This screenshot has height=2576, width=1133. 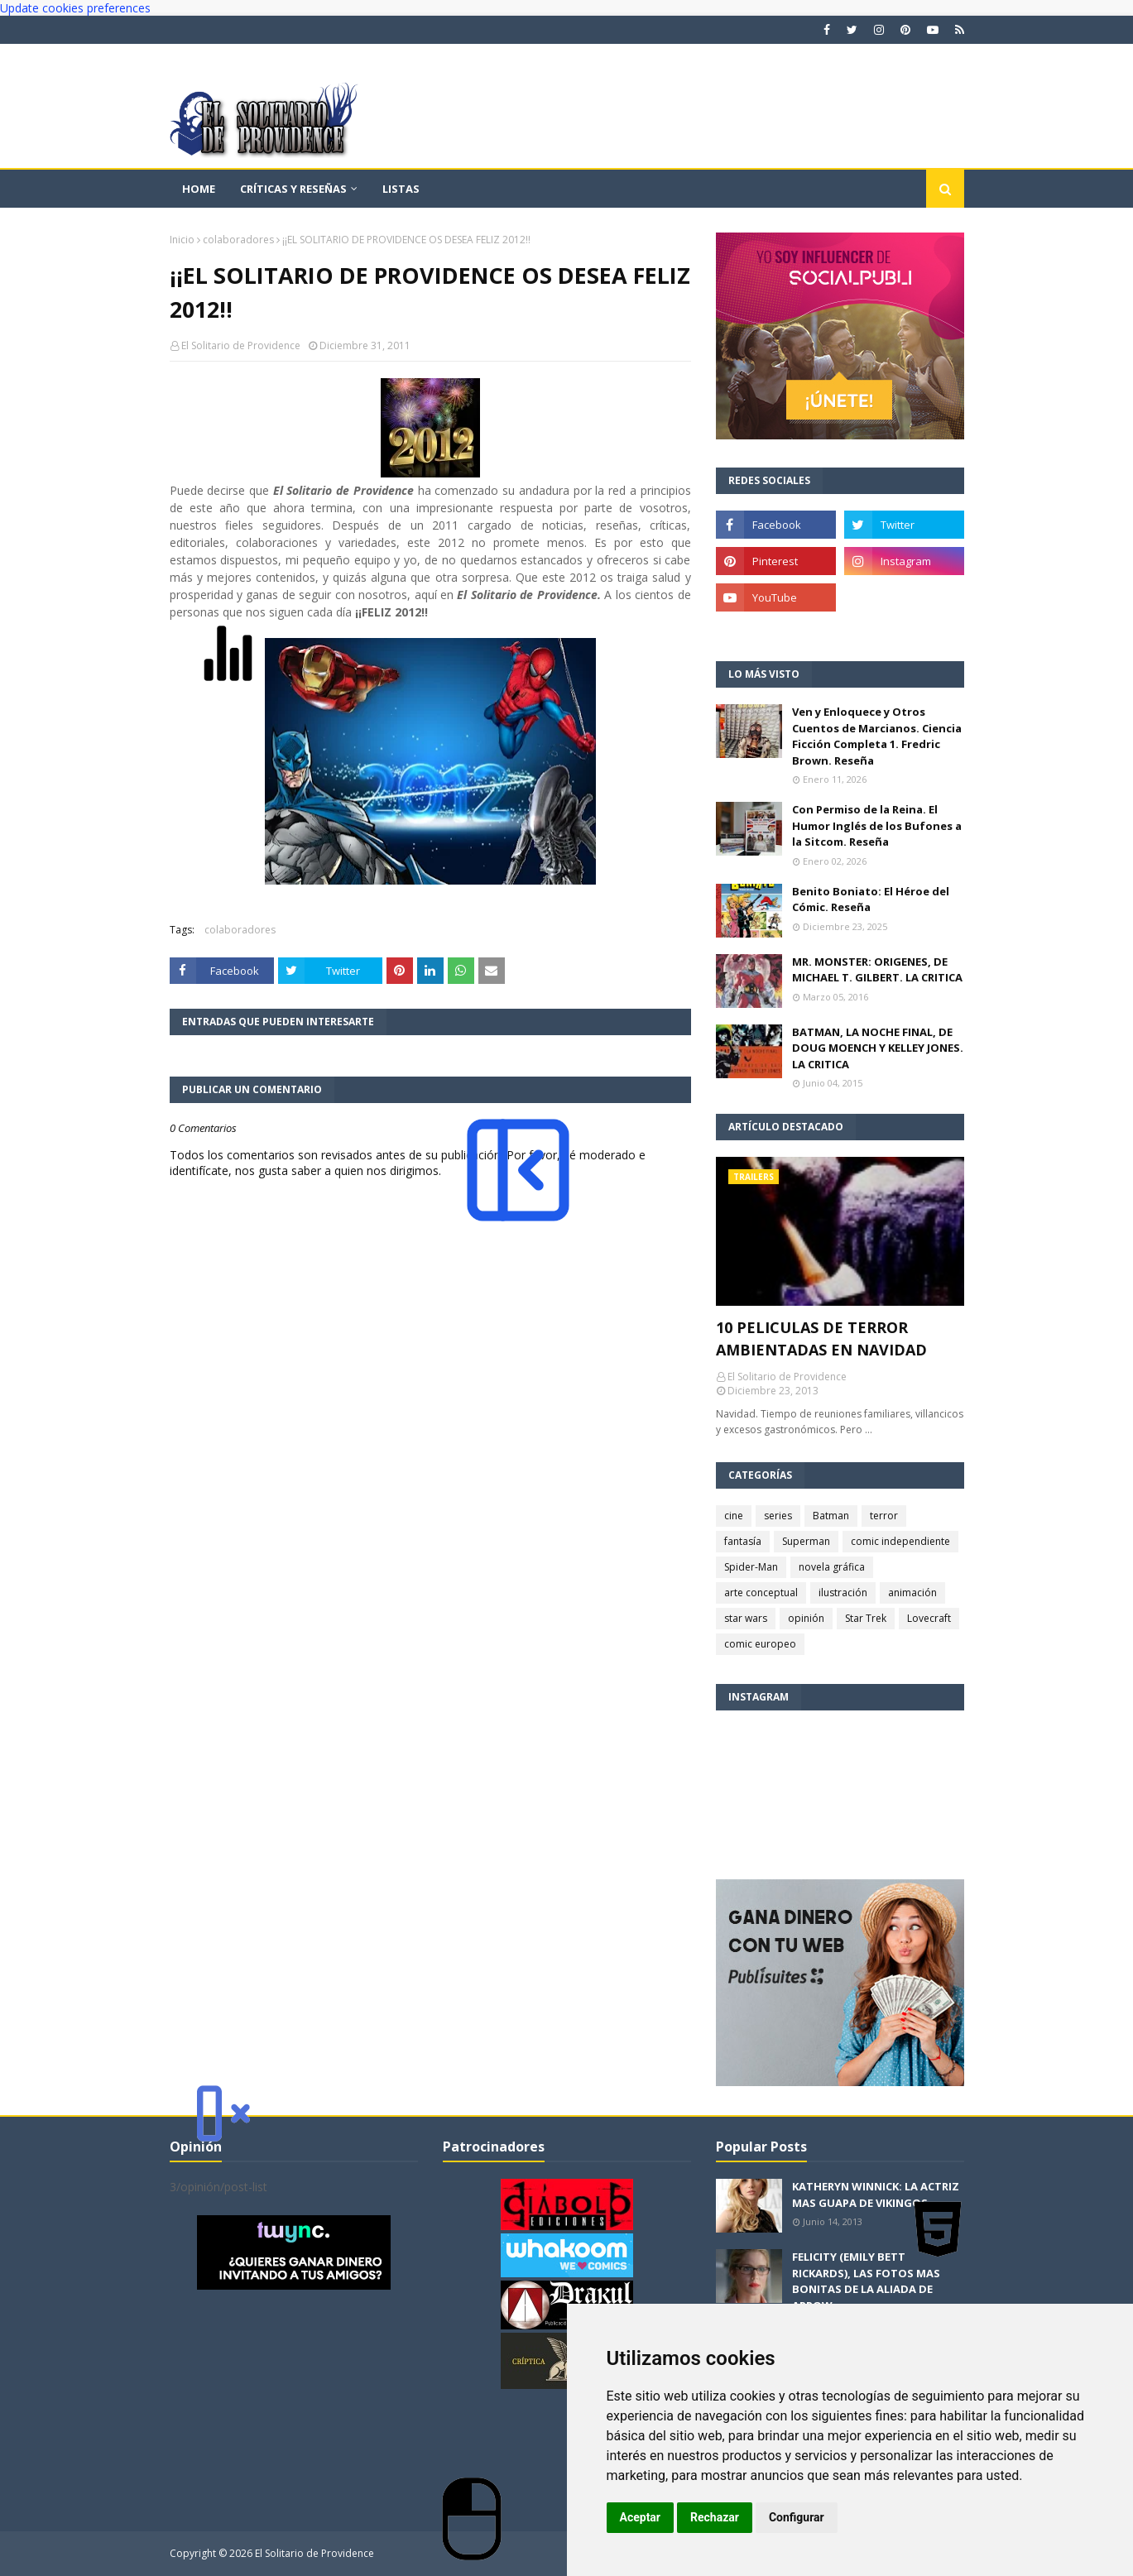 I want to click on remove a column from a table or layout, so click(x=222, y=2113).